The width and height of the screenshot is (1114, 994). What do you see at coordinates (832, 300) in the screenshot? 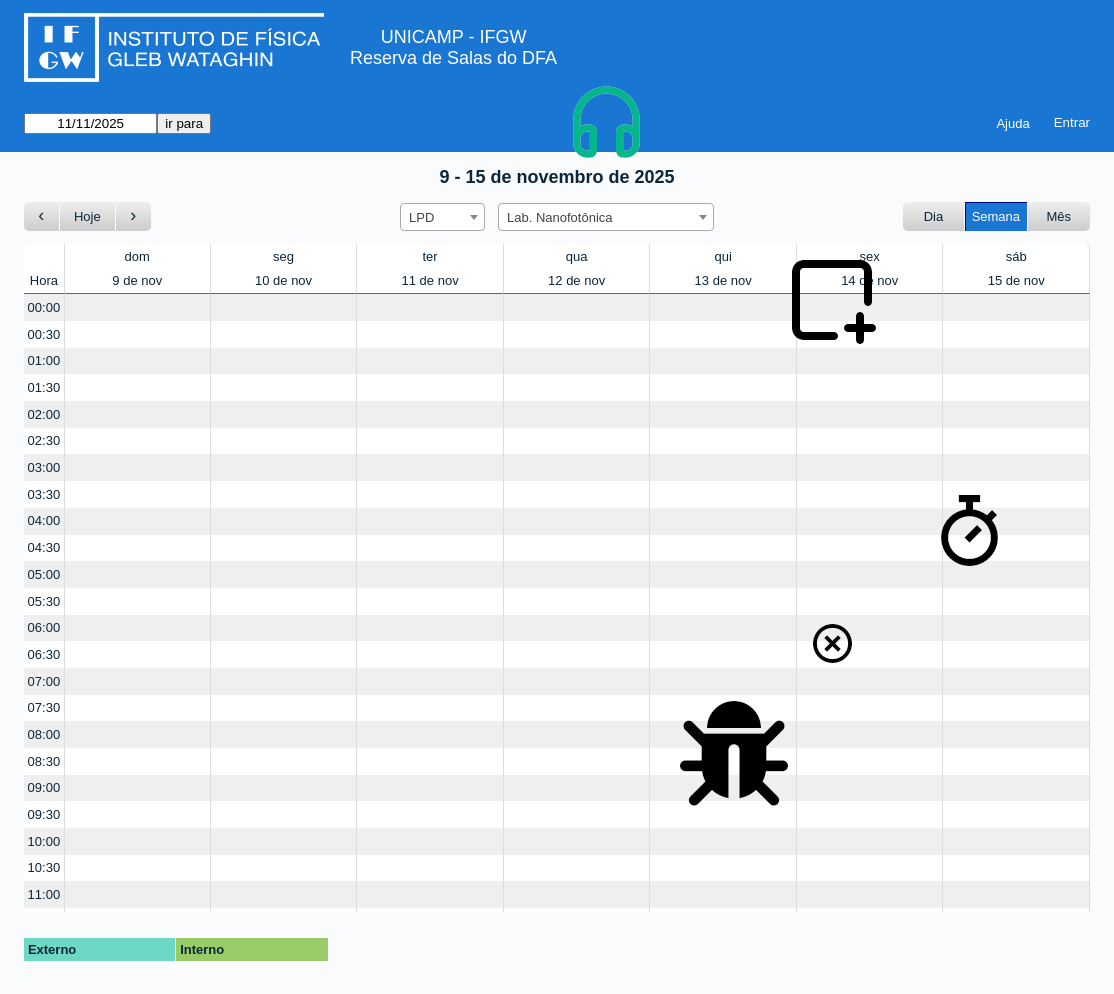
I see `add a new item or element` at bounding box center [832, 300].